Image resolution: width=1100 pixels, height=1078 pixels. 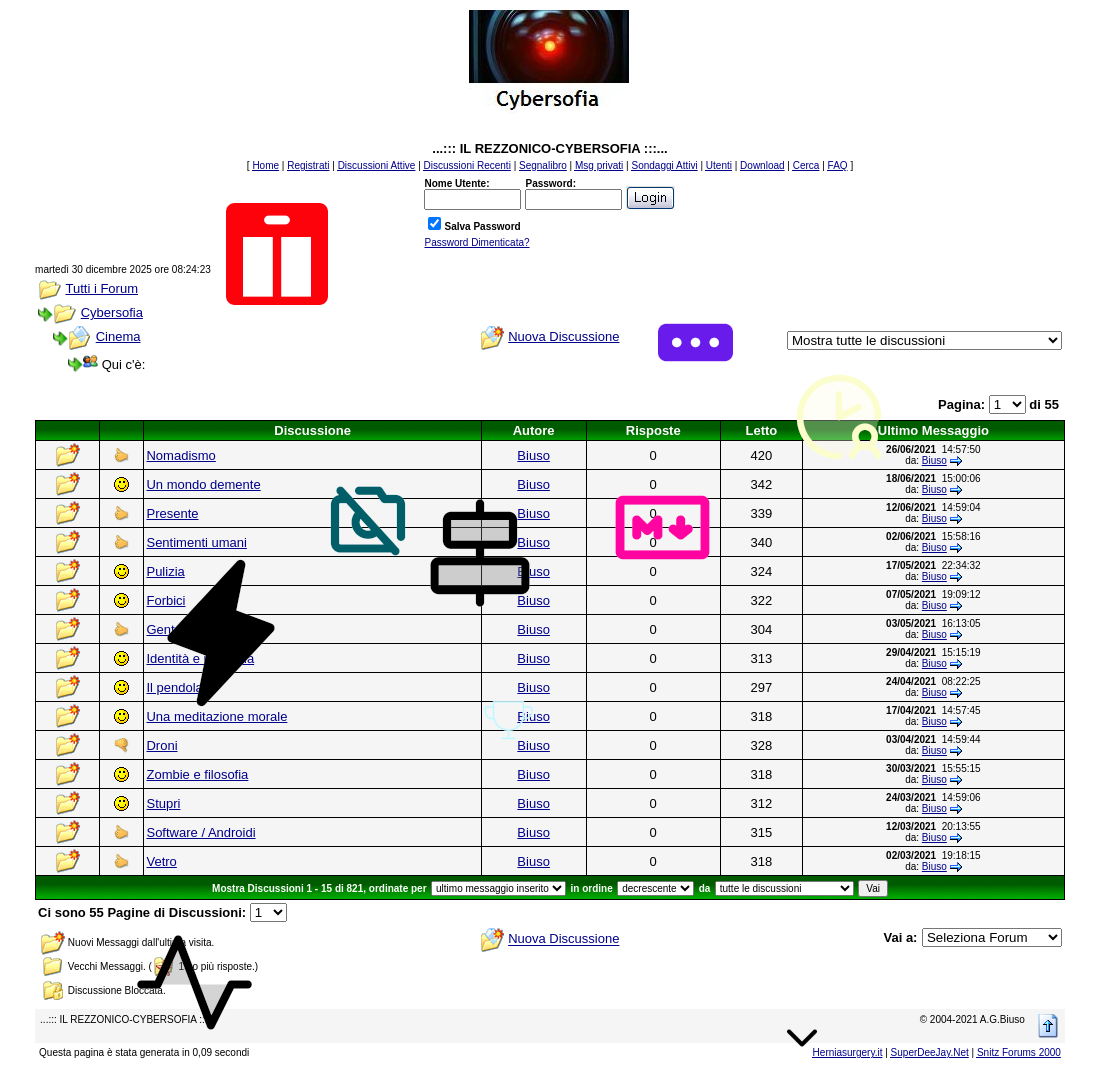 I want to click on align objects to horizontal center, so click(x=480, y=553).